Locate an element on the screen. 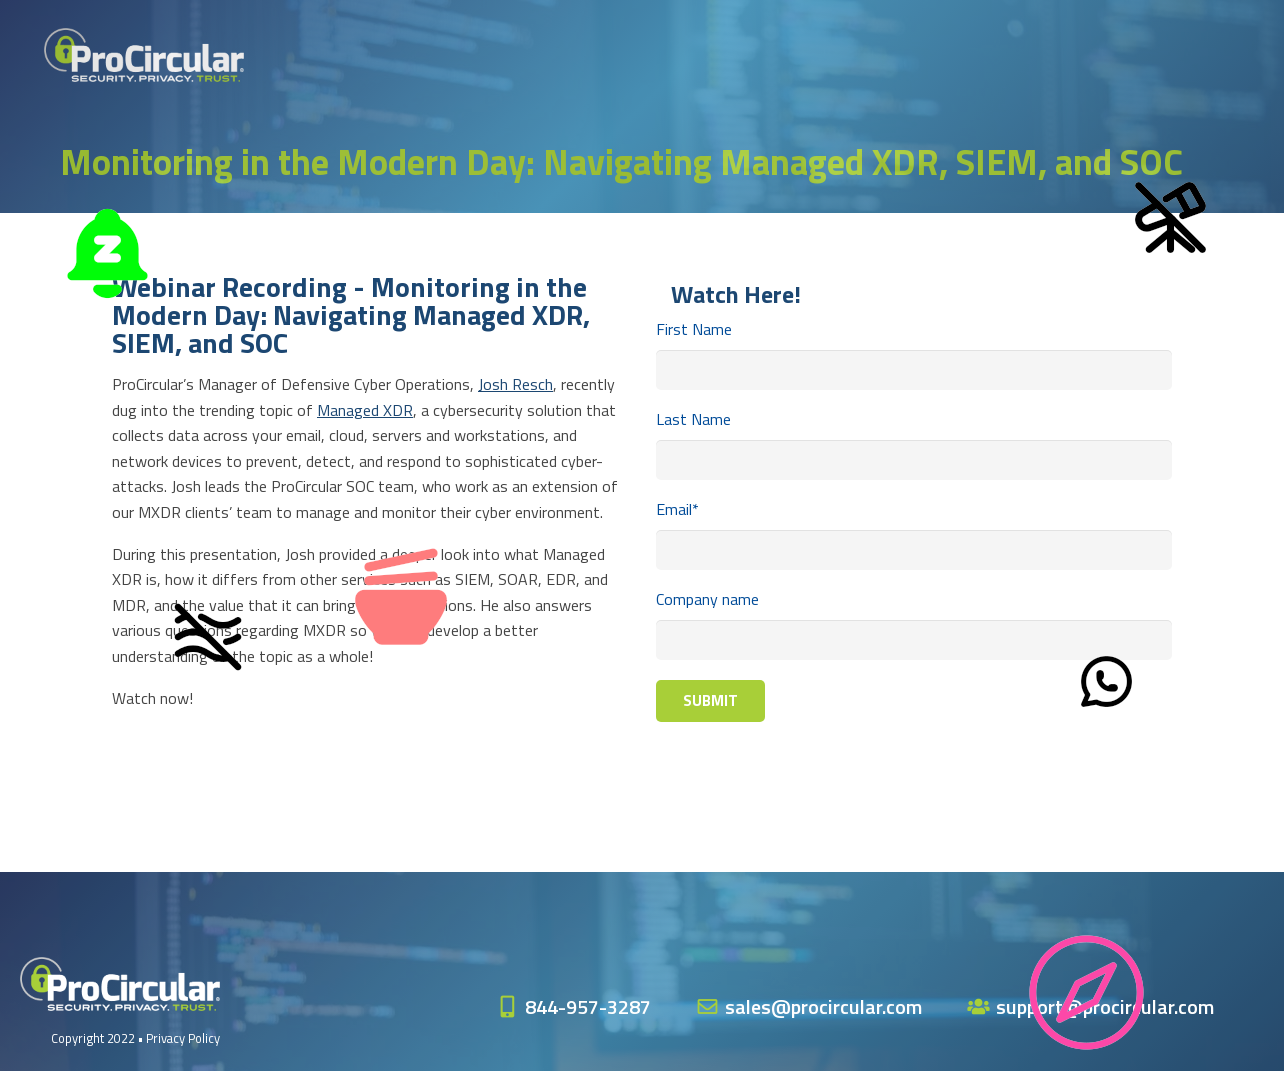  mute notifications or enable do not disturb mode is located at coordinates (107, 253).